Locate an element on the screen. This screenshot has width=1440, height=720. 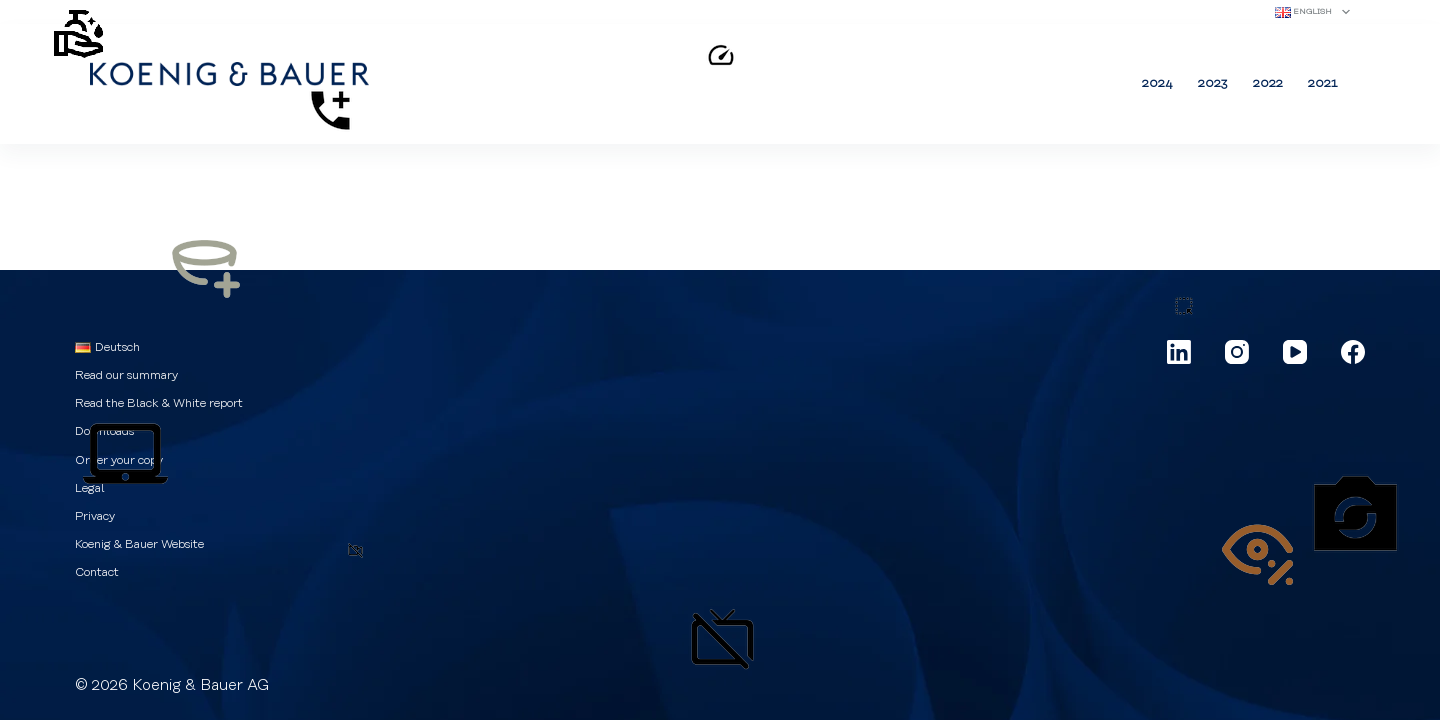
add a new 3D hemisphere object is located at coordinates (204, 262).